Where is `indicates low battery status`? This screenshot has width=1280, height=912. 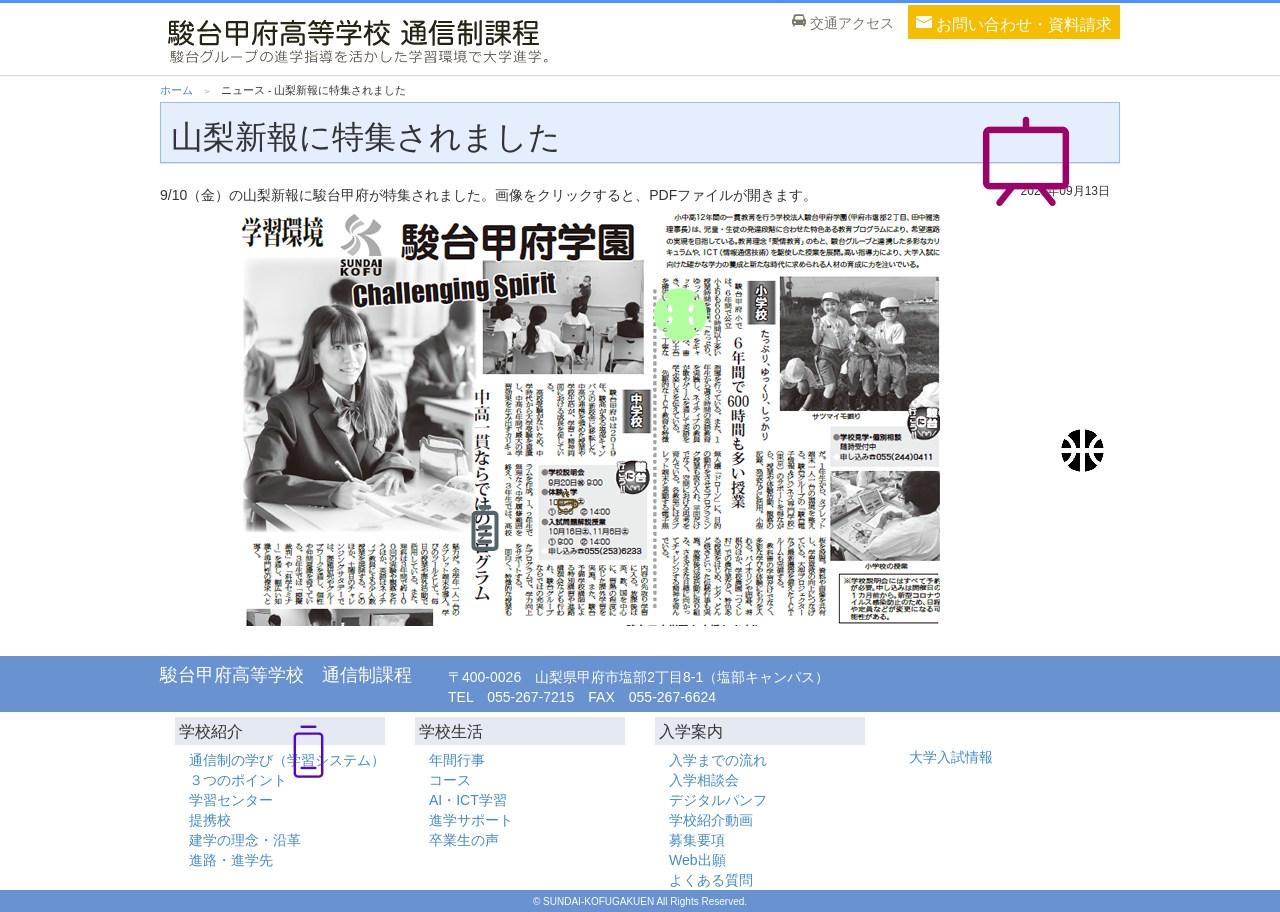
indicates low battery status is located at coordinates (308, 752).